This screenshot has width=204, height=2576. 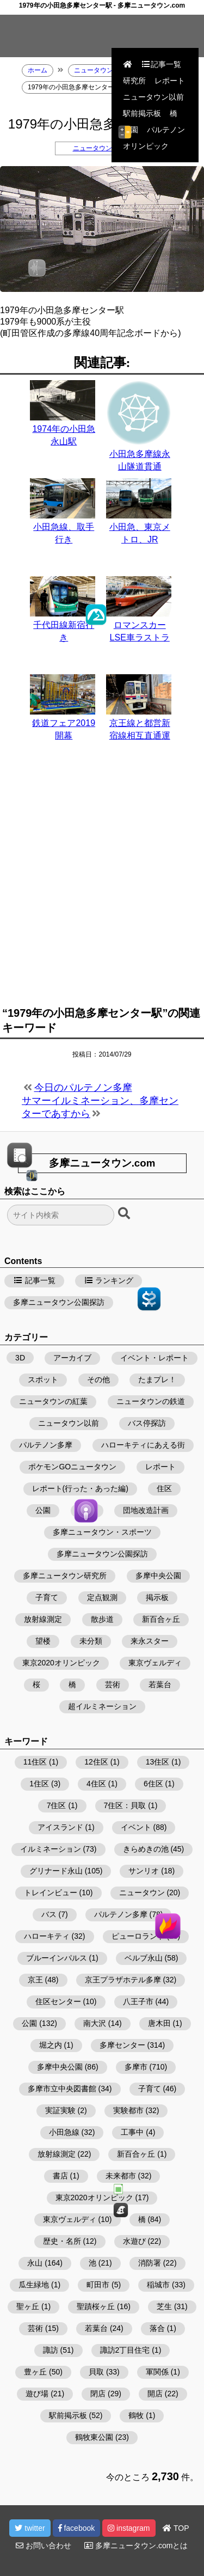 What do you see at coordinates (118, 2189) in the screenshot?
I see `open a LibreOffice Calc spreadsheet file` at bounding box center [118, 2189].